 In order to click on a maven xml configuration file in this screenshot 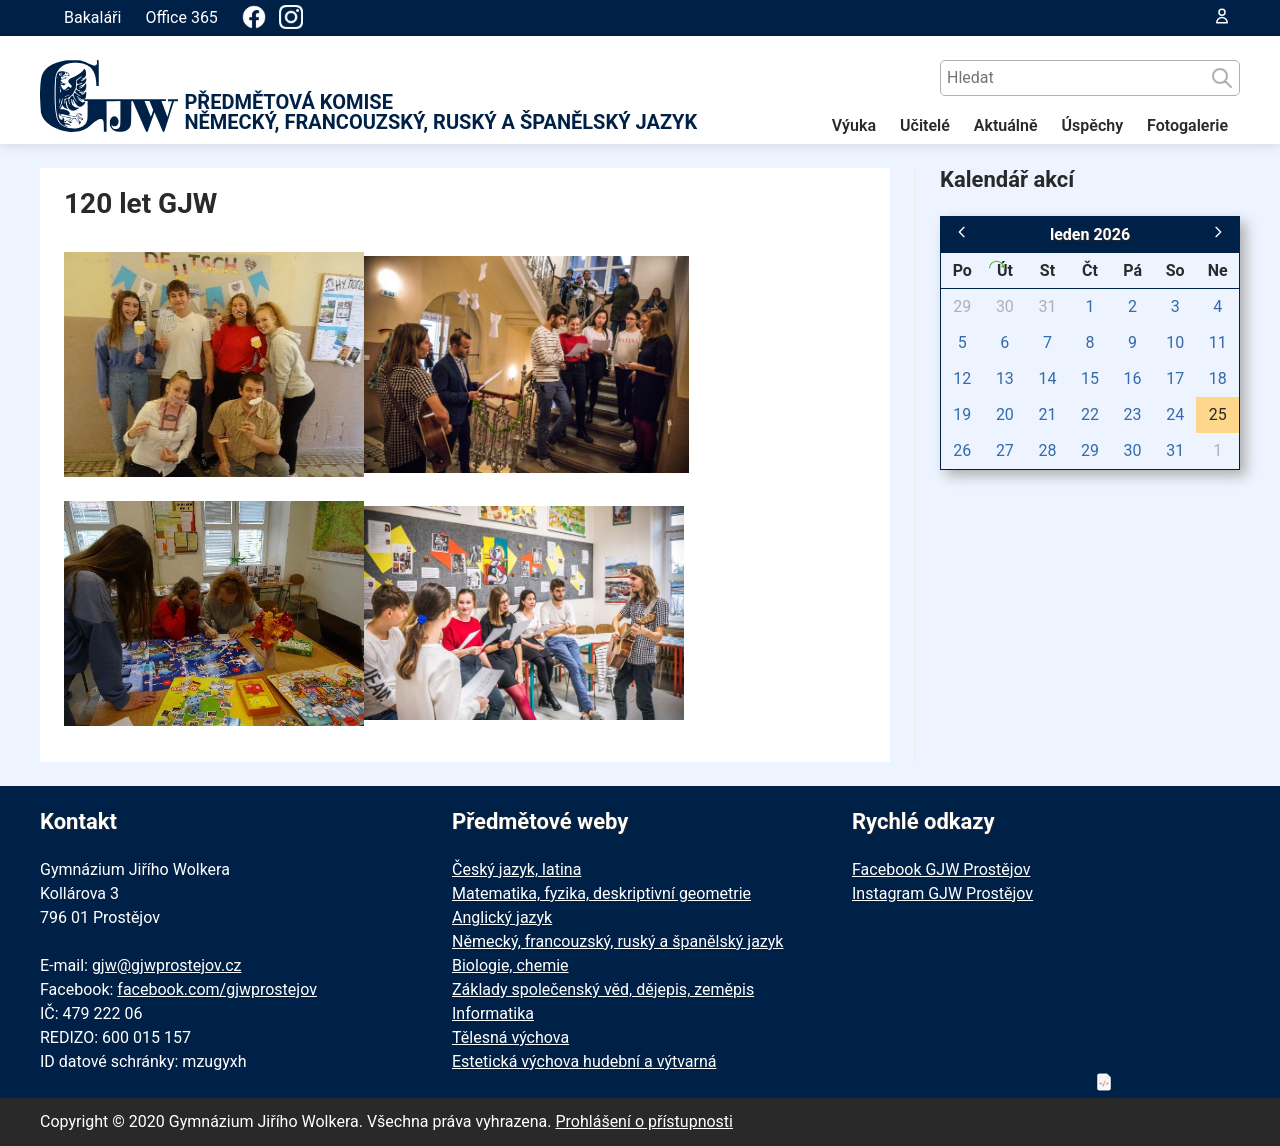, I will do `click(1104, 1082)`.